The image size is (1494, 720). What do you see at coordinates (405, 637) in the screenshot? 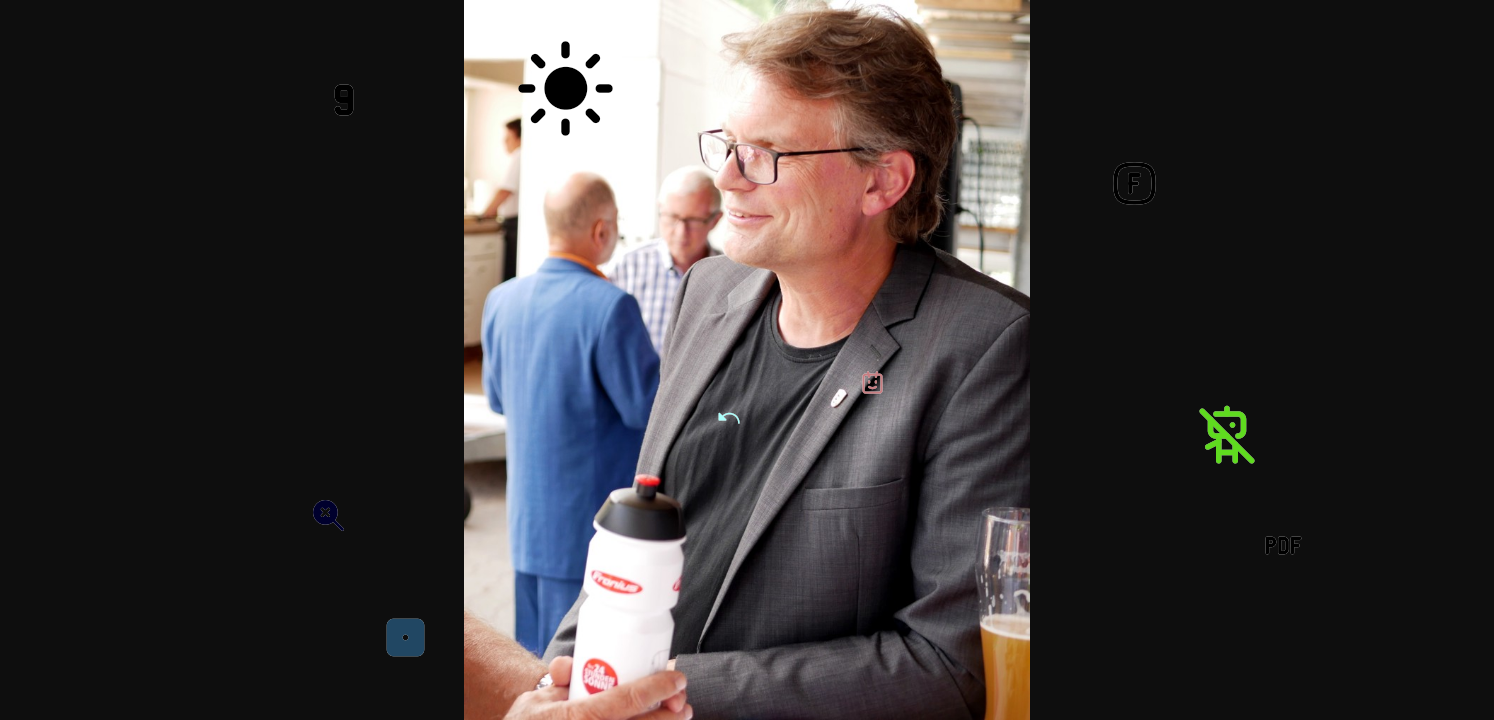
I see `roll the dice or generate a random result` at bounding box center [405, 637].